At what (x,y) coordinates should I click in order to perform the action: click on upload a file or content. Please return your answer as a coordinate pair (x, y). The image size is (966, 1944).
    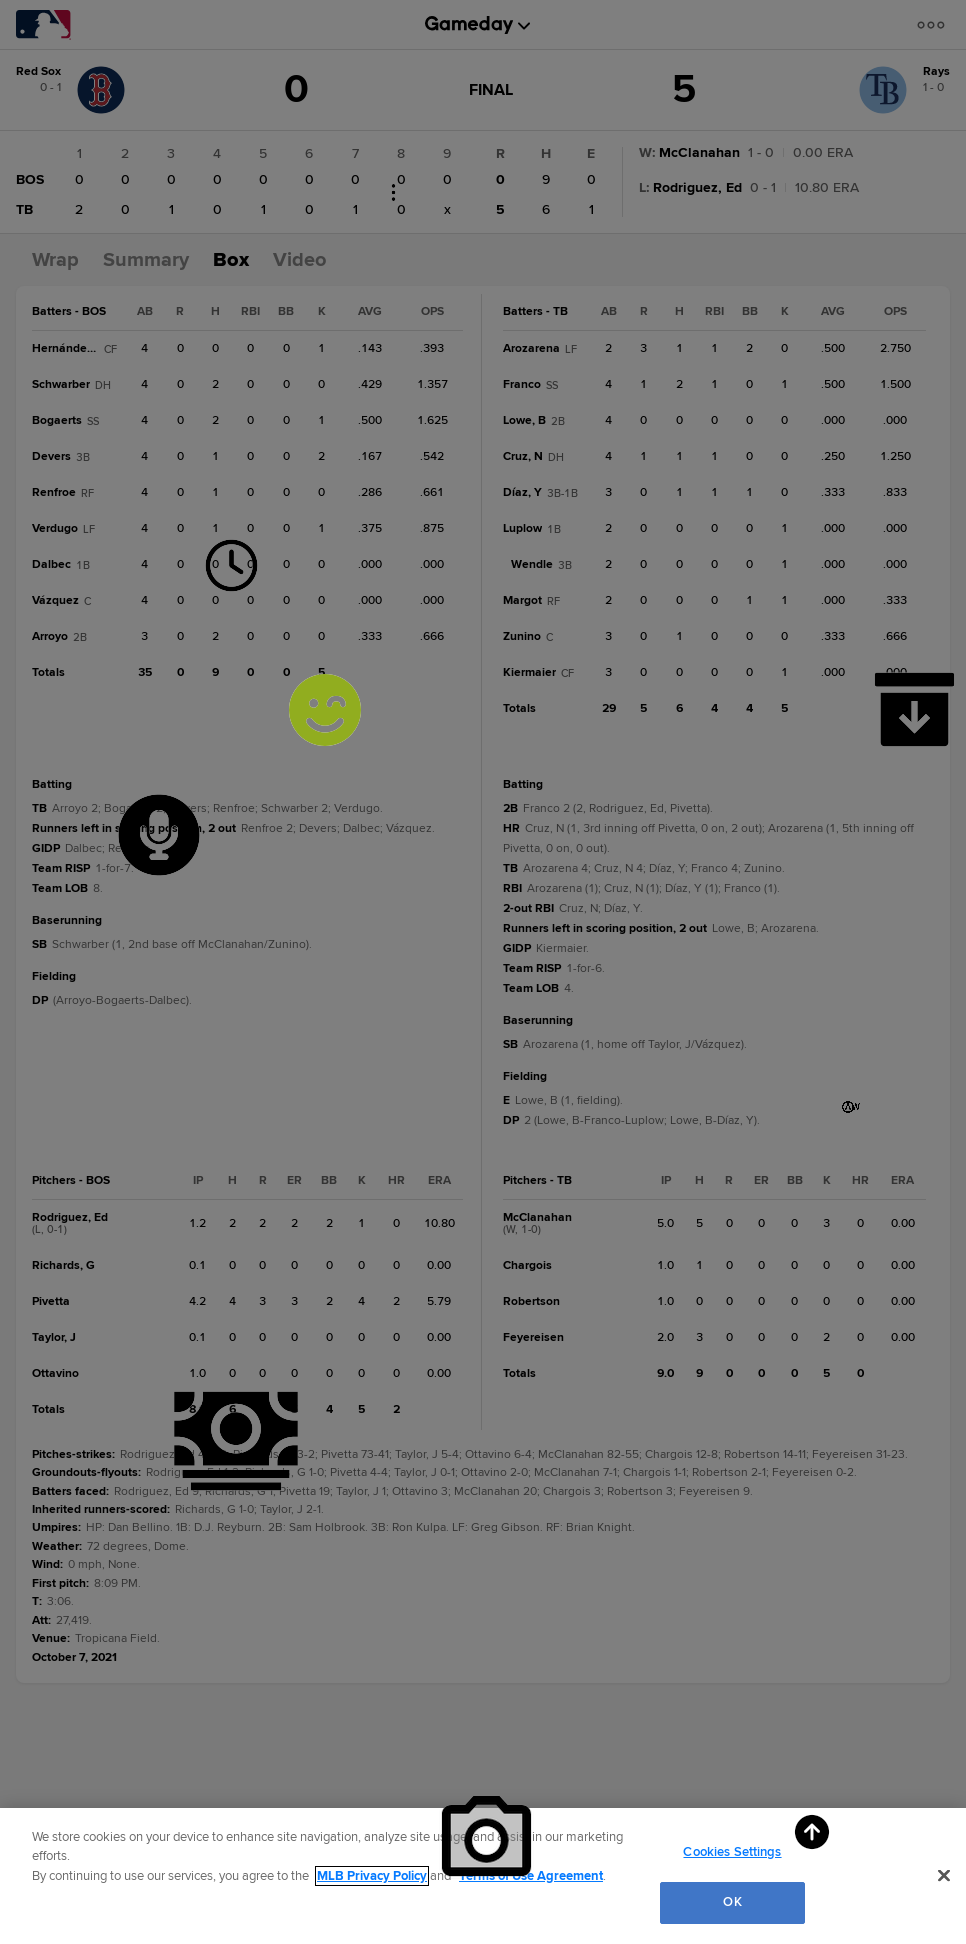
    Looking at the image, I should click on (812, 1832).